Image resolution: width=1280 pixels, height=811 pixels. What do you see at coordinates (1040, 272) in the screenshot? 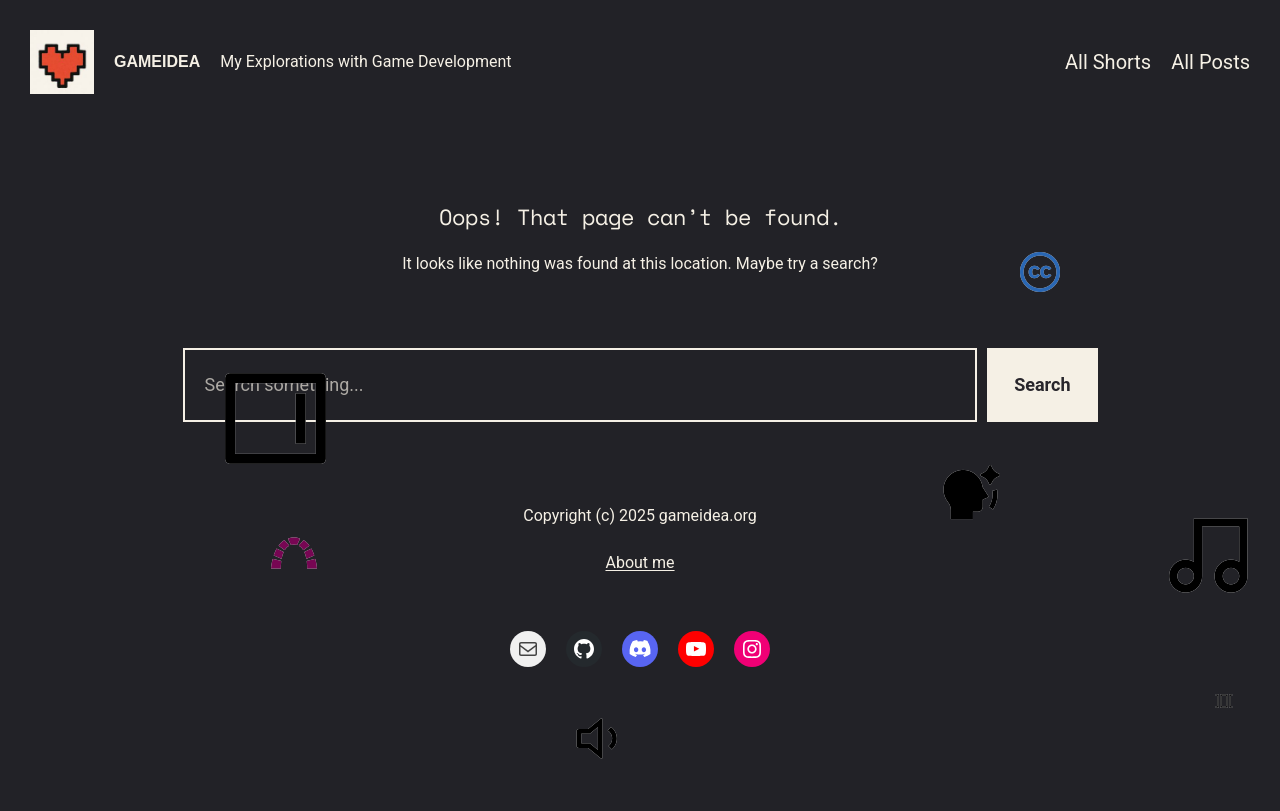
I see `indicates content is licensed under Creative Commons` at bounding box center [1040, 272].